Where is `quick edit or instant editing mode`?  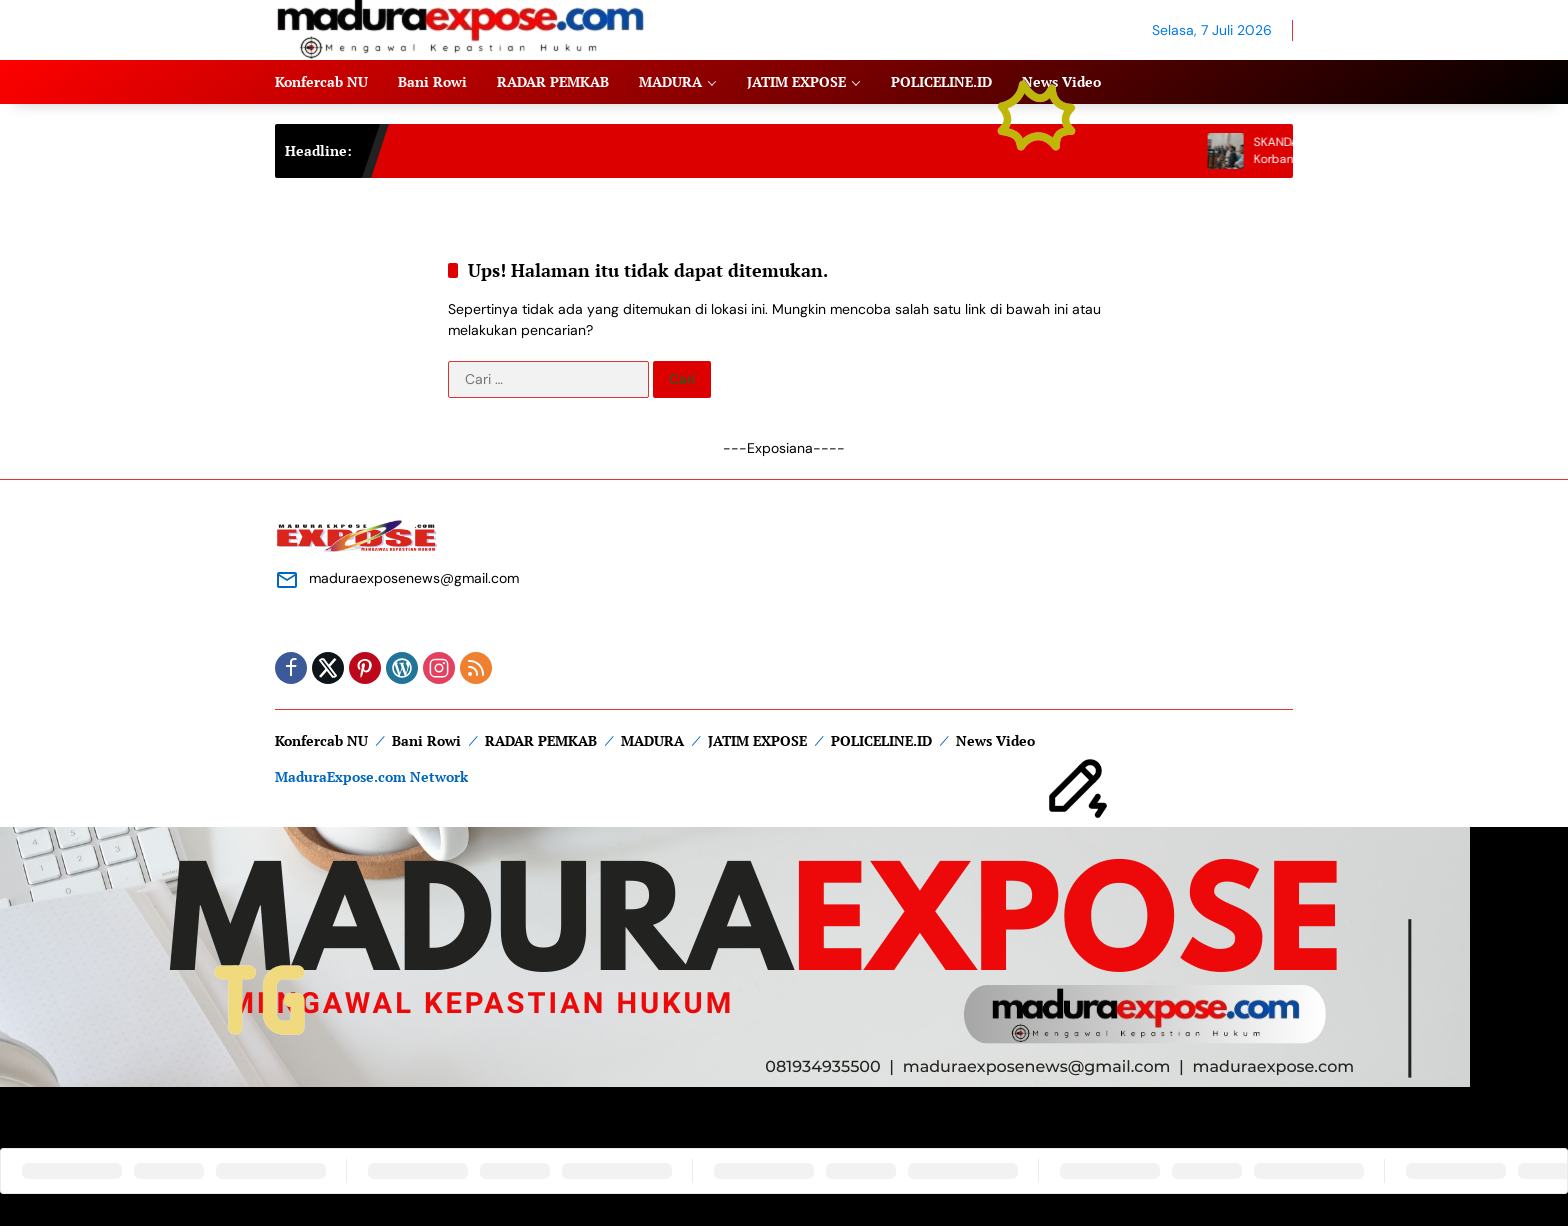
quick edit or instant editing mode is located at coordinates (1076, 784).